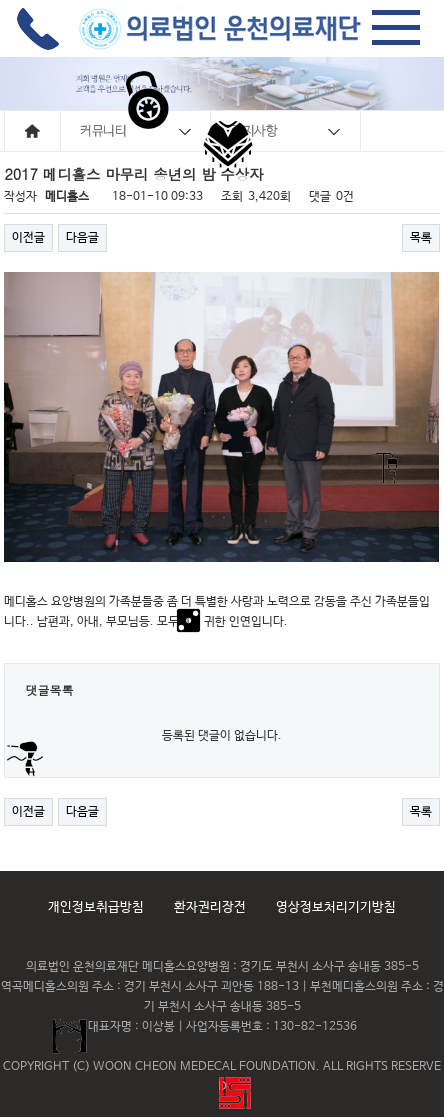 The image size is (444, 1117). I want to click on access medical or health-related features, so click(386, 467).